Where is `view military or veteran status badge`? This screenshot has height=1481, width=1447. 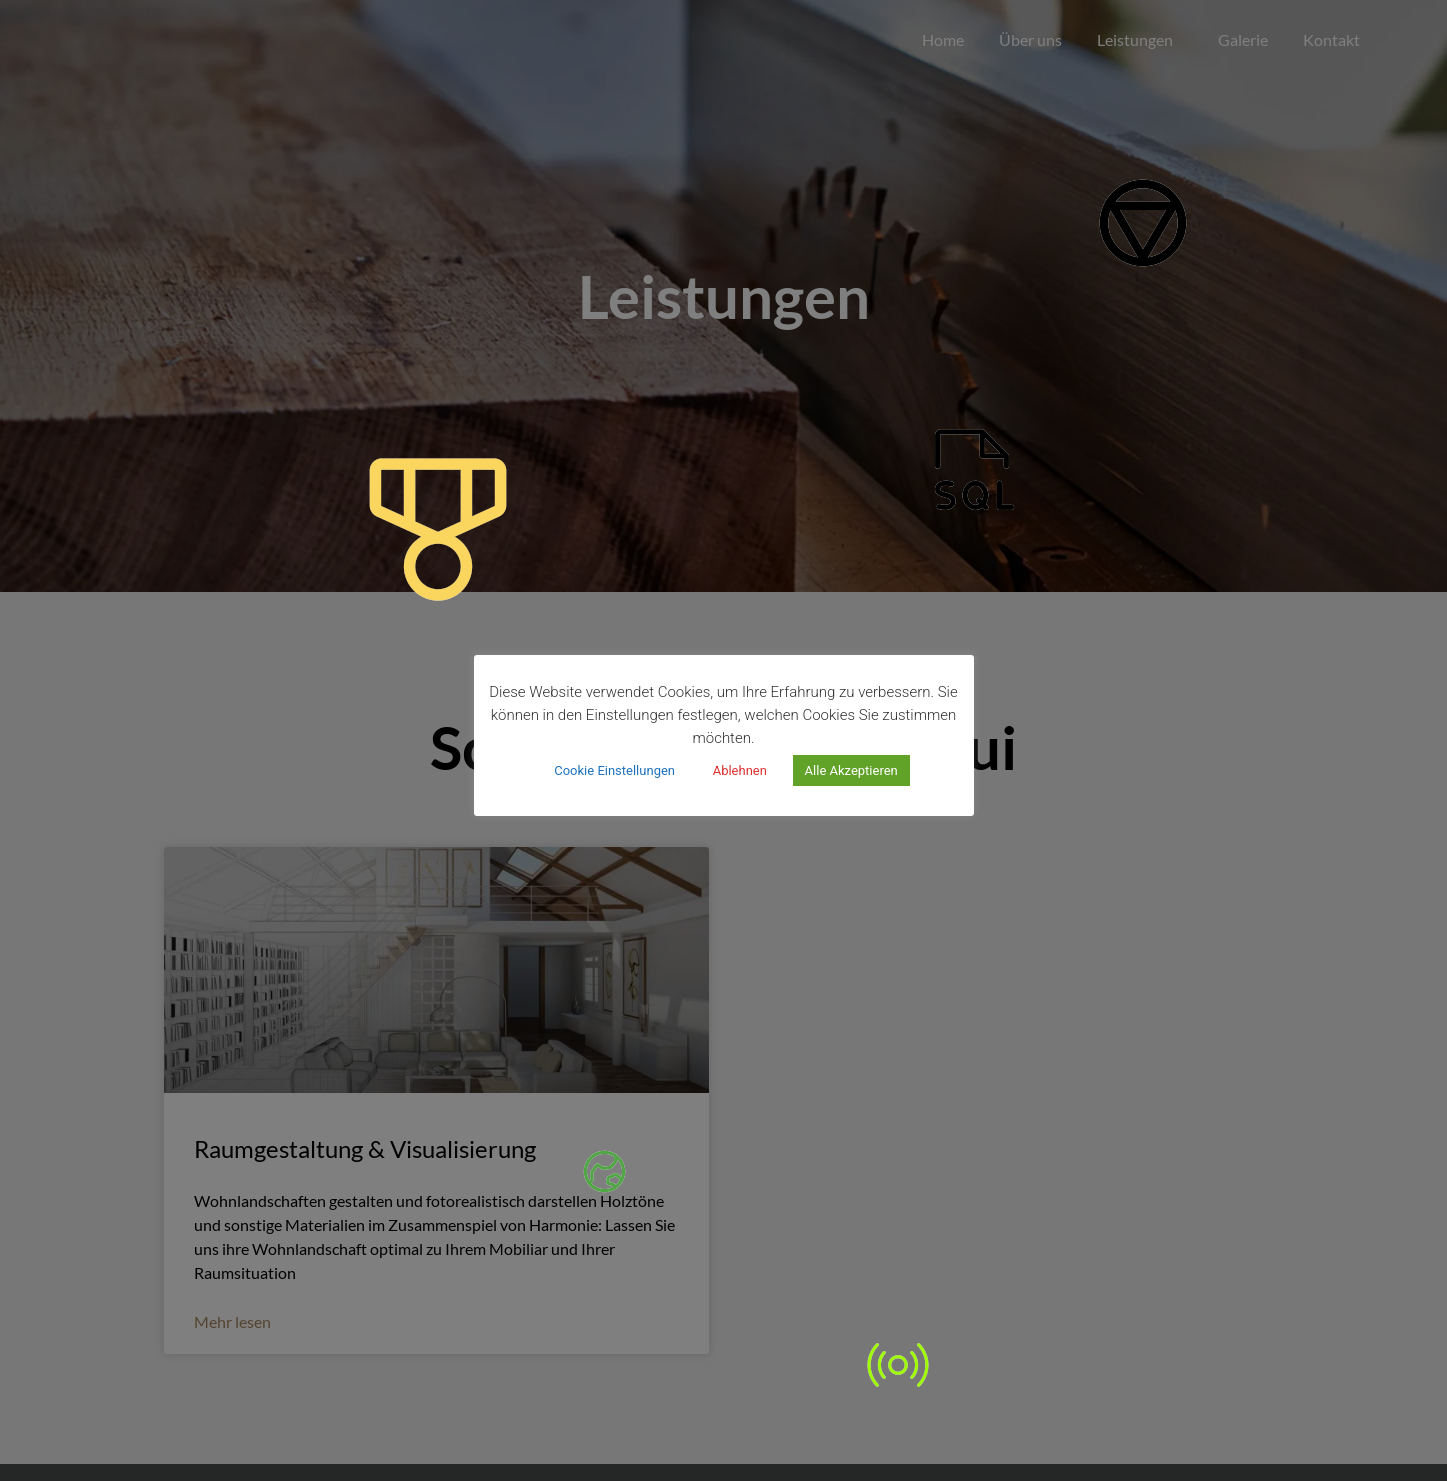 view military or veteran status badge is located at coordinates (438, 521).